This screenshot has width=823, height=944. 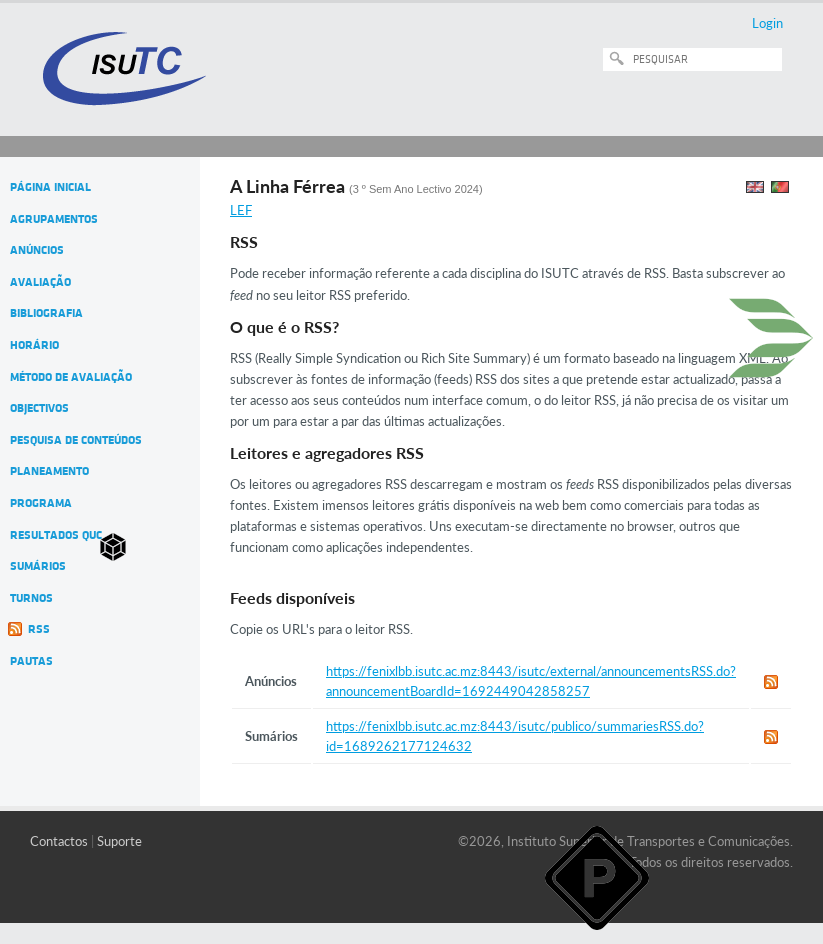 I want to click on bombardier company logo, so click(x=771, y=338).